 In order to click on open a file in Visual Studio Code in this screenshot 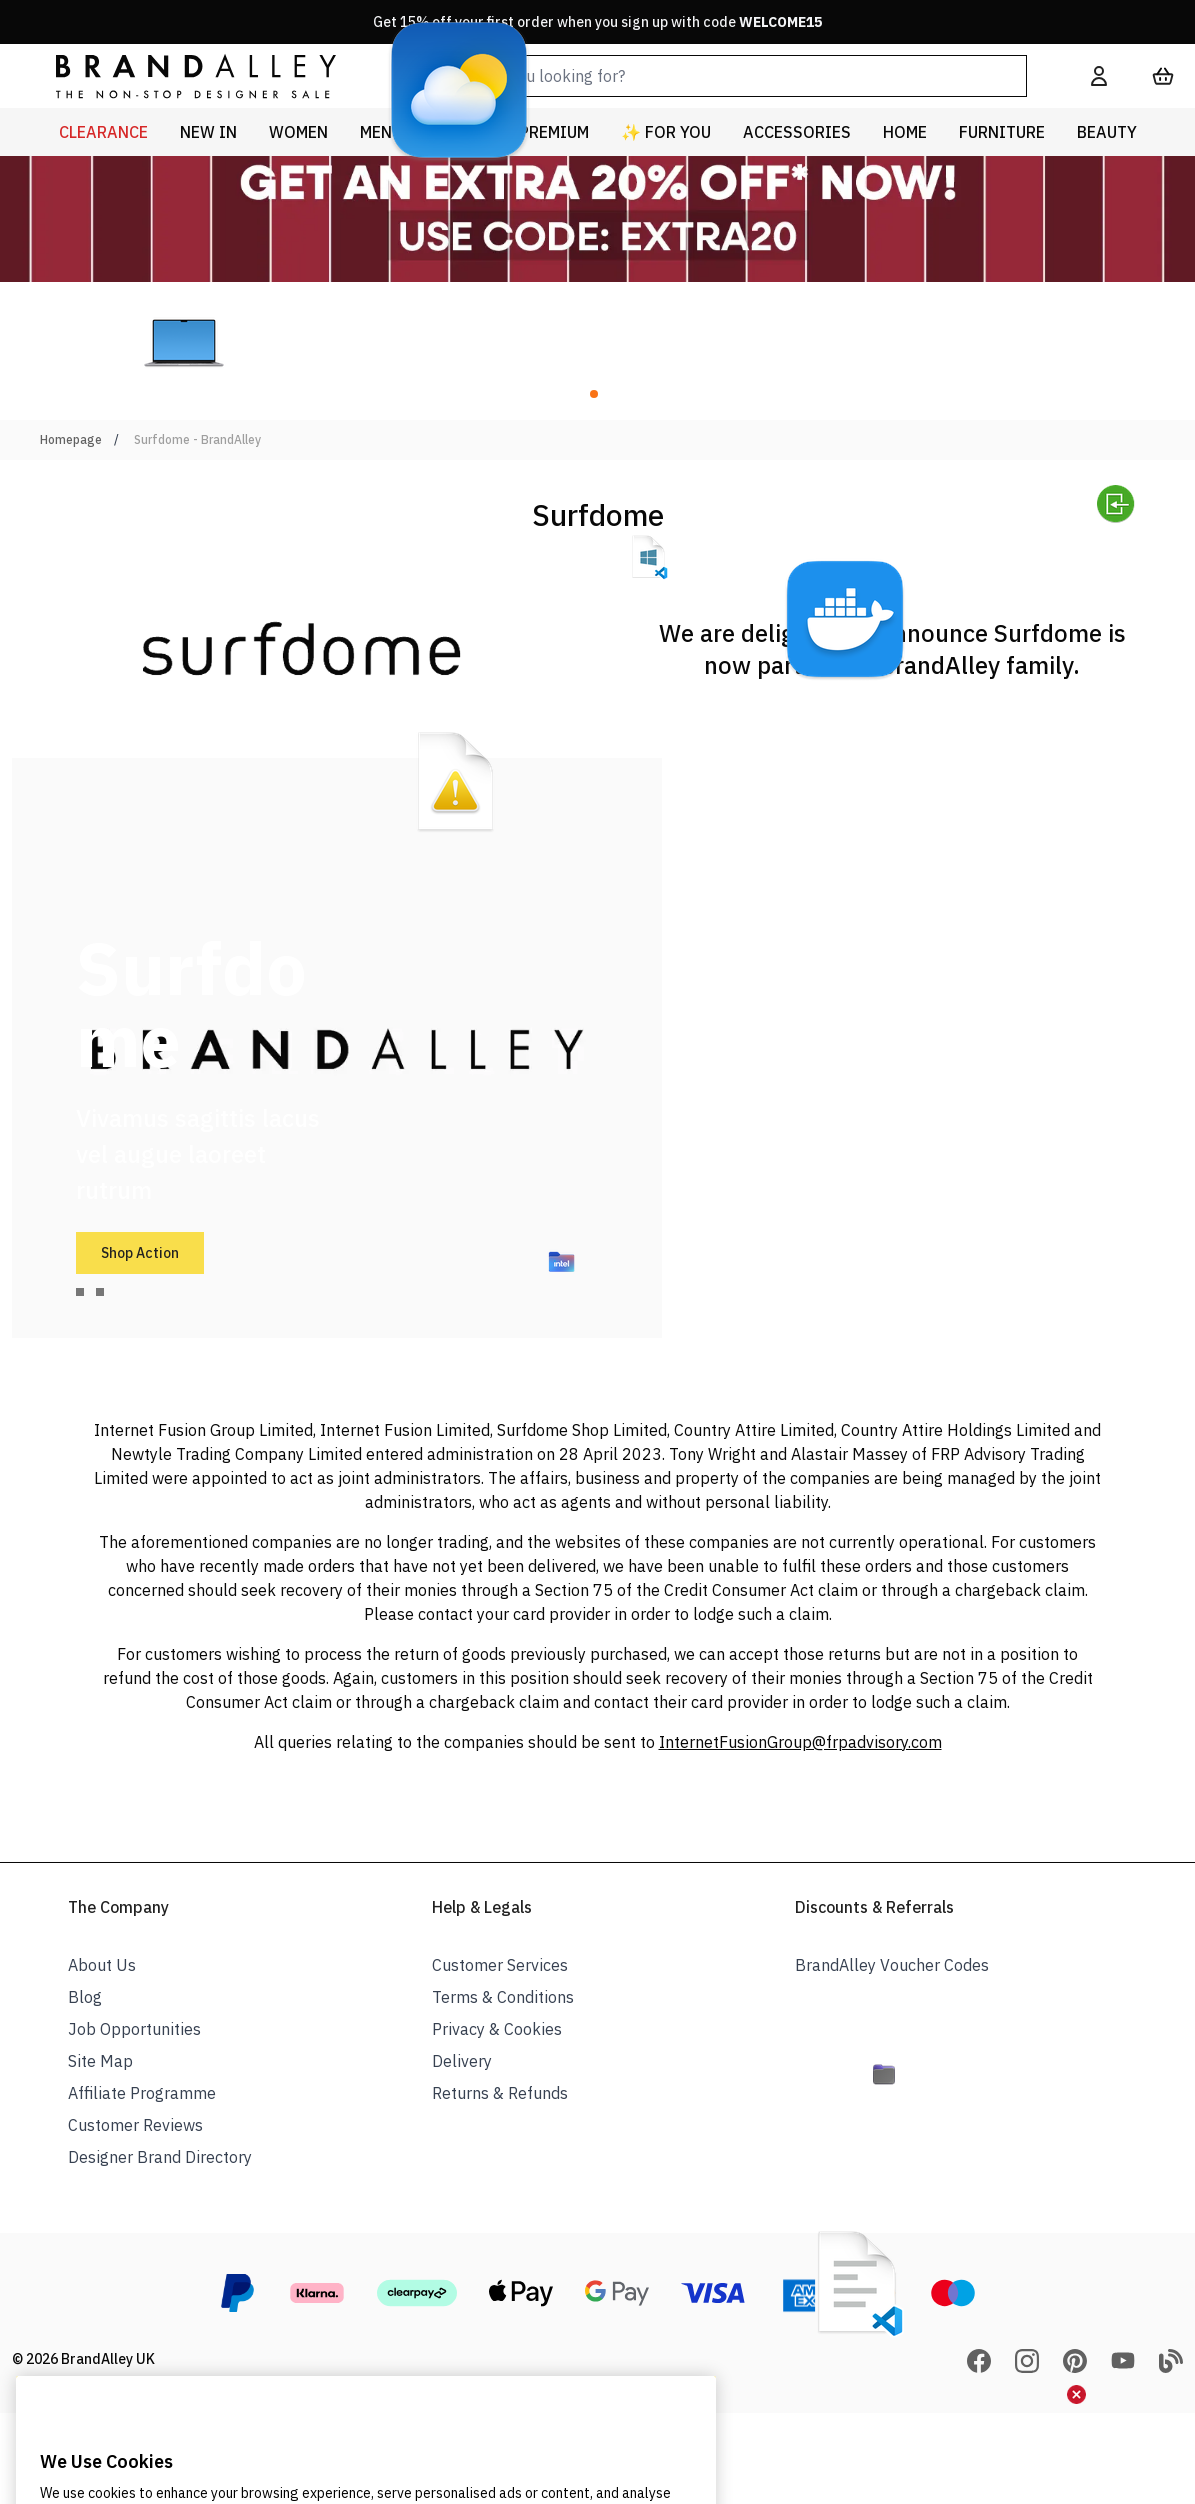, I will do `click(857, 2284)`.